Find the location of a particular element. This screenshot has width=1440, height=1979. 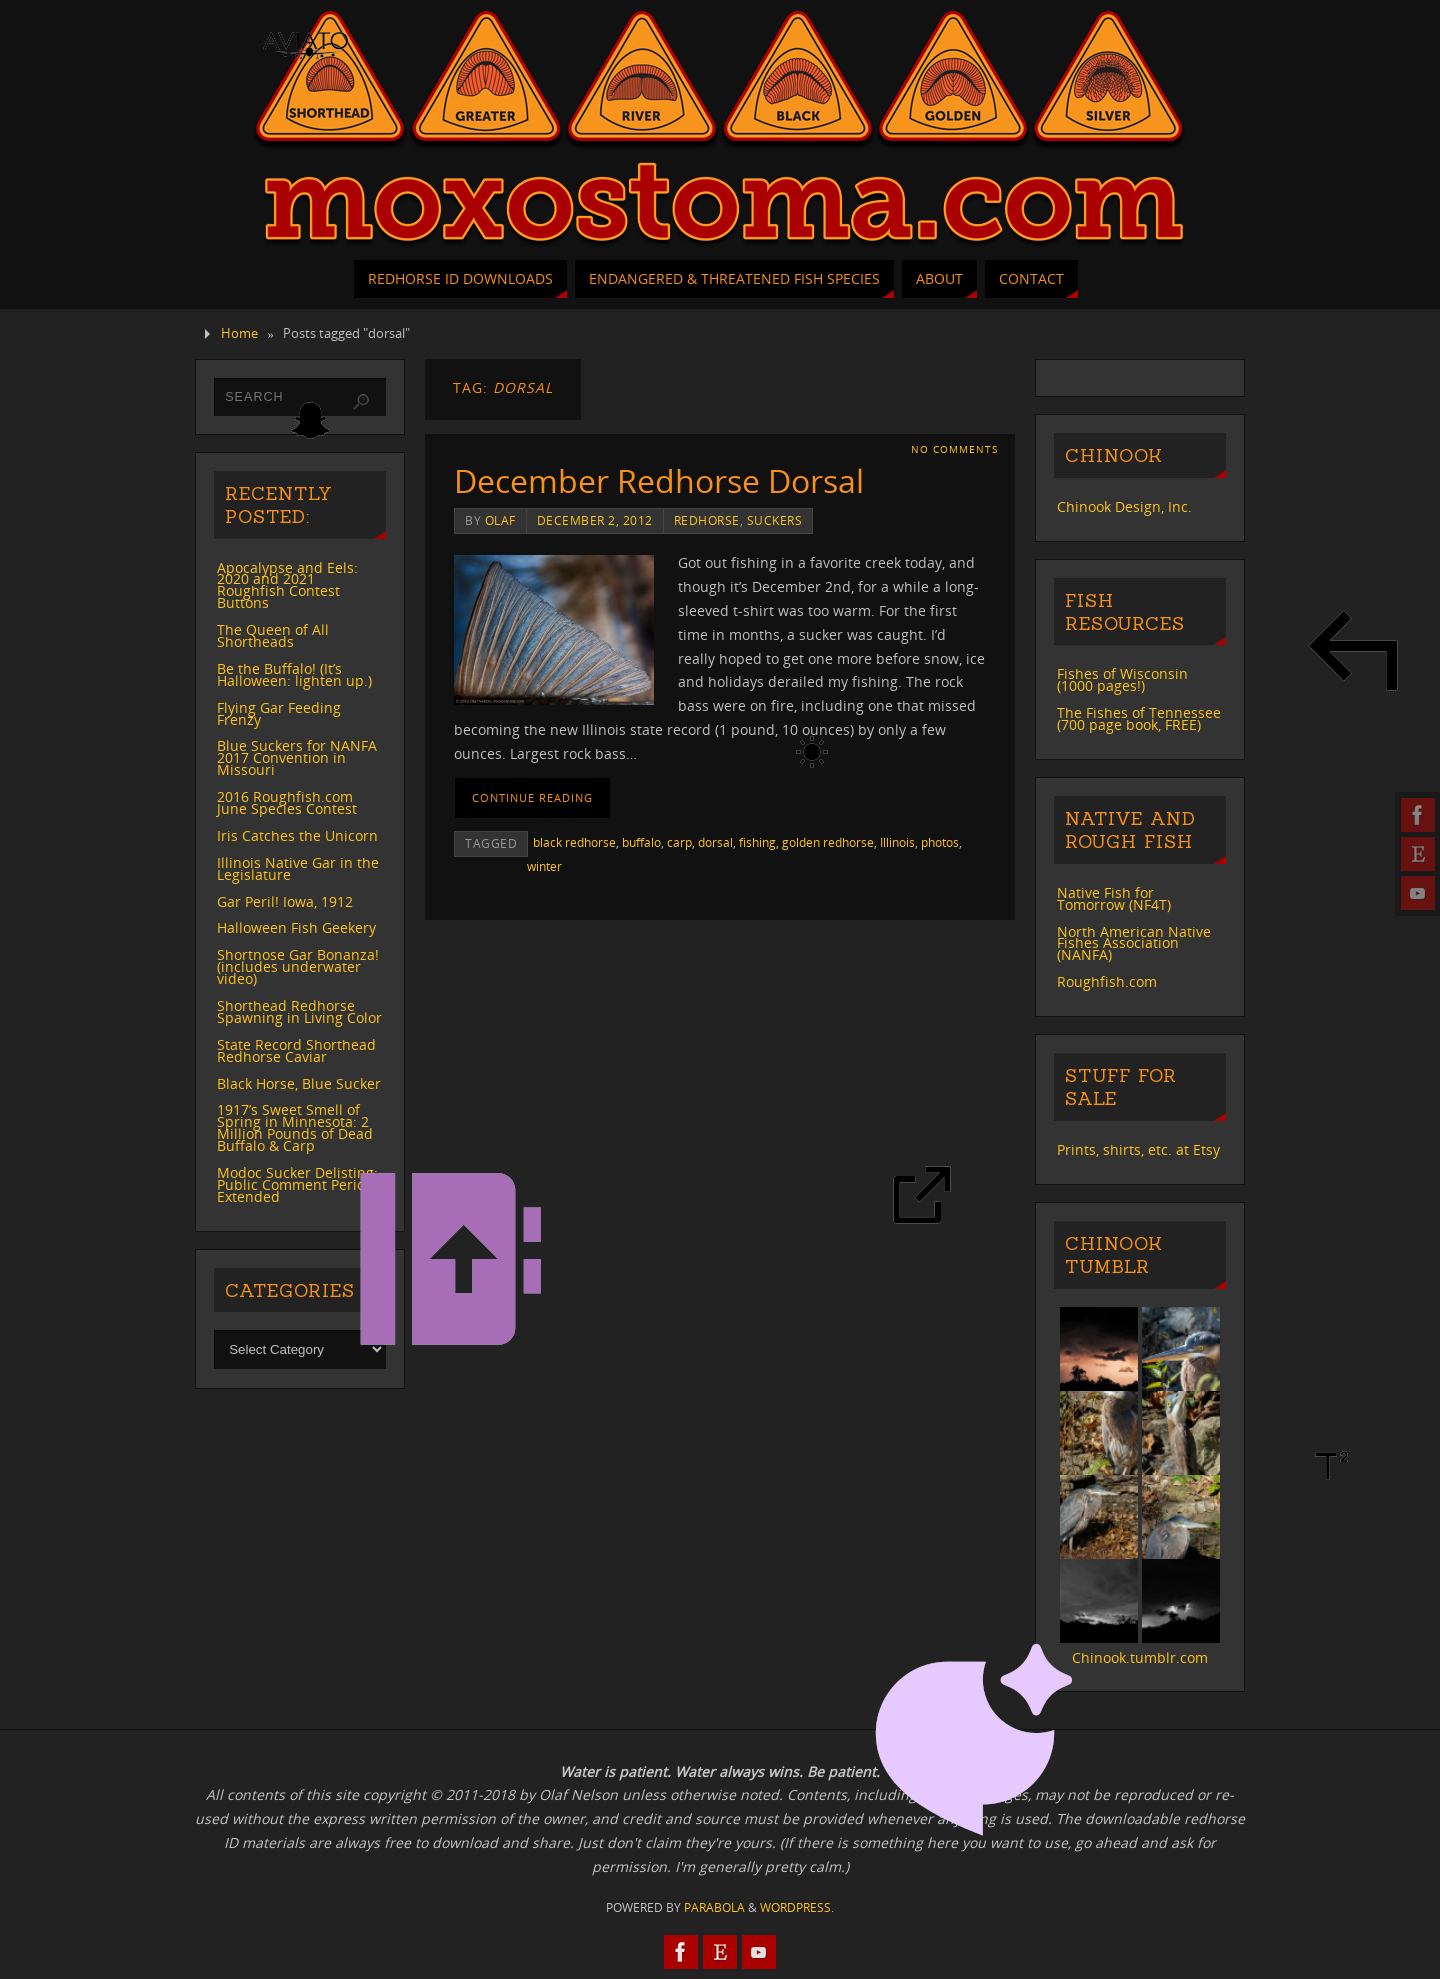

open link in a new tab or window is located at coordinates (922, 1195).